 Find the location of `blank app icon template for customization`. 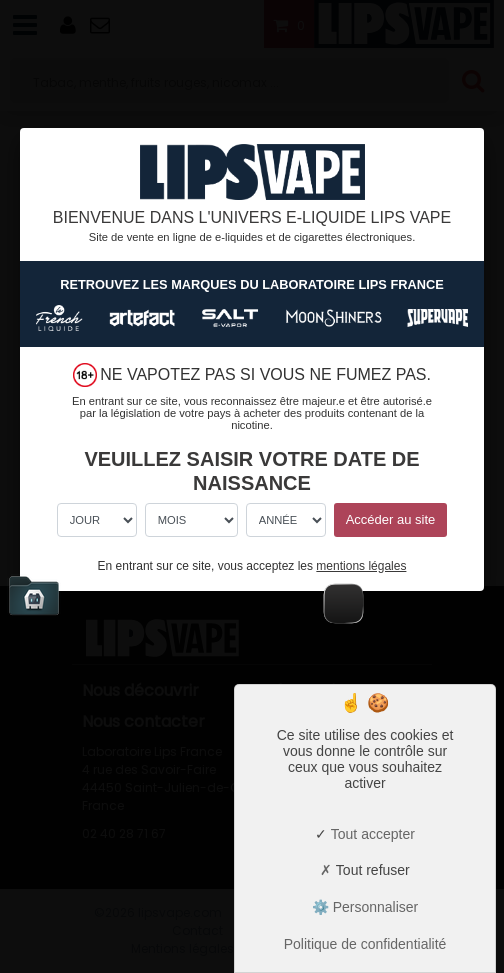

blank app icon template for customization is located at coordinates (343, 603).